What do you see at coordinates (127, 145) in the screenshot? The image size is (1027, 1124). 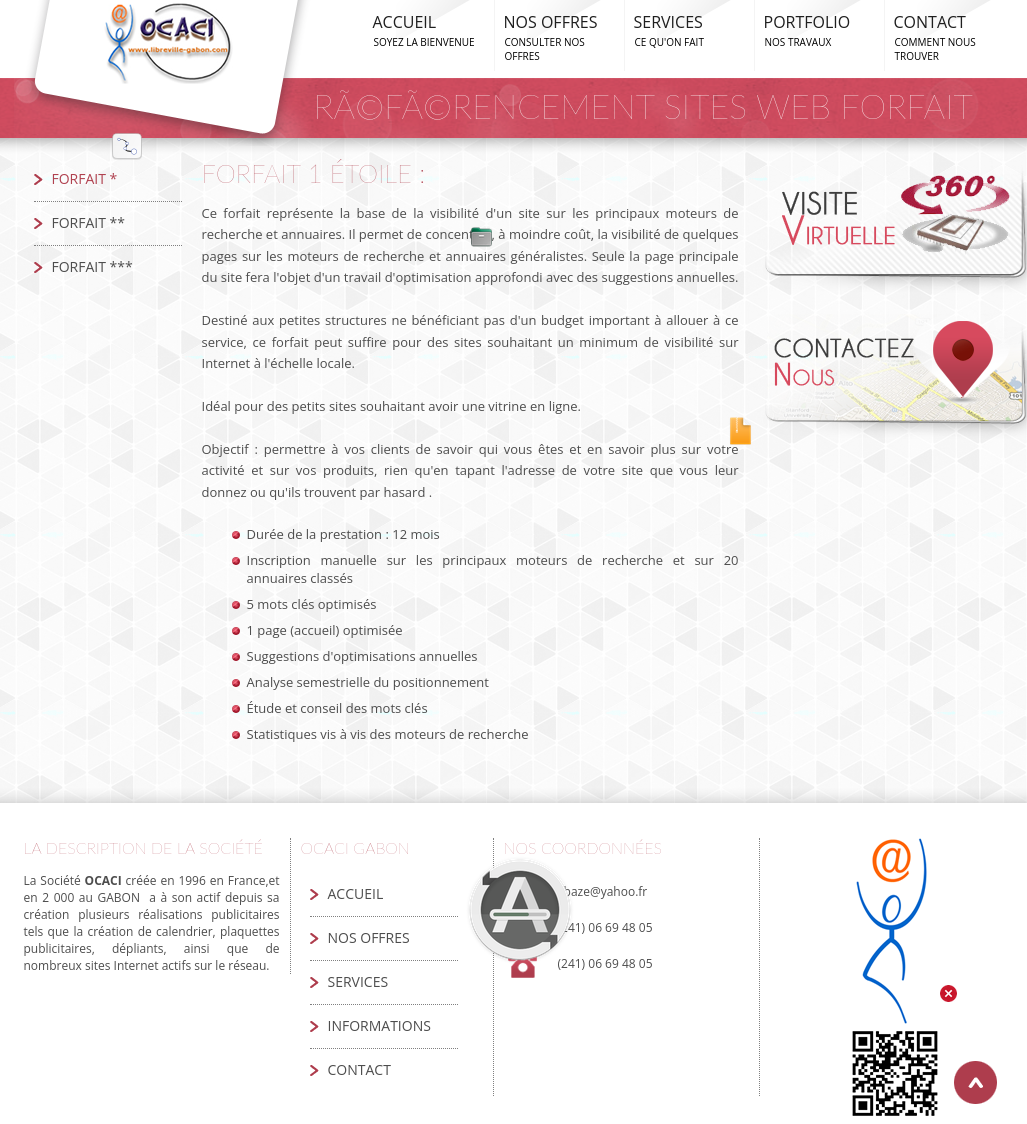 I see `open a karbon vector graphics file` at bounding box center [127, 145].